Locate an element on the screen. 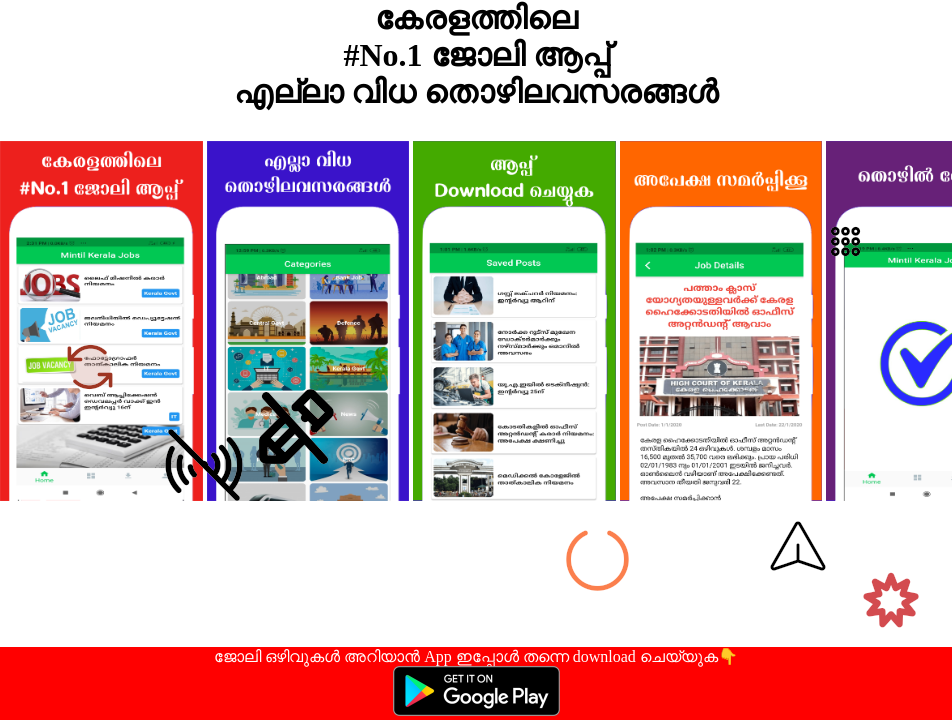  represents the Bahá'í faith symbol is located at coordinates (891, 600).